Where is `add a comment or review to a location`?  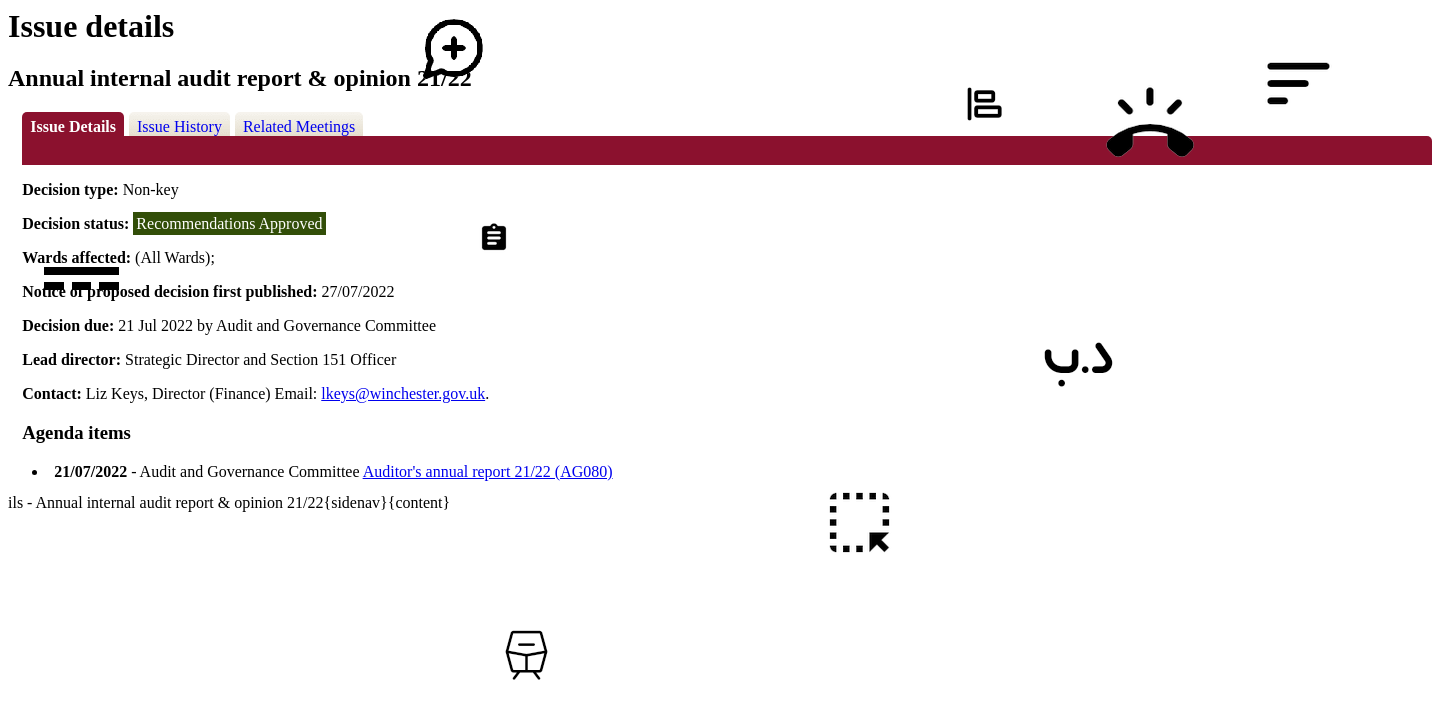
add a comment or review to a location is located at coordinates (454, 48).